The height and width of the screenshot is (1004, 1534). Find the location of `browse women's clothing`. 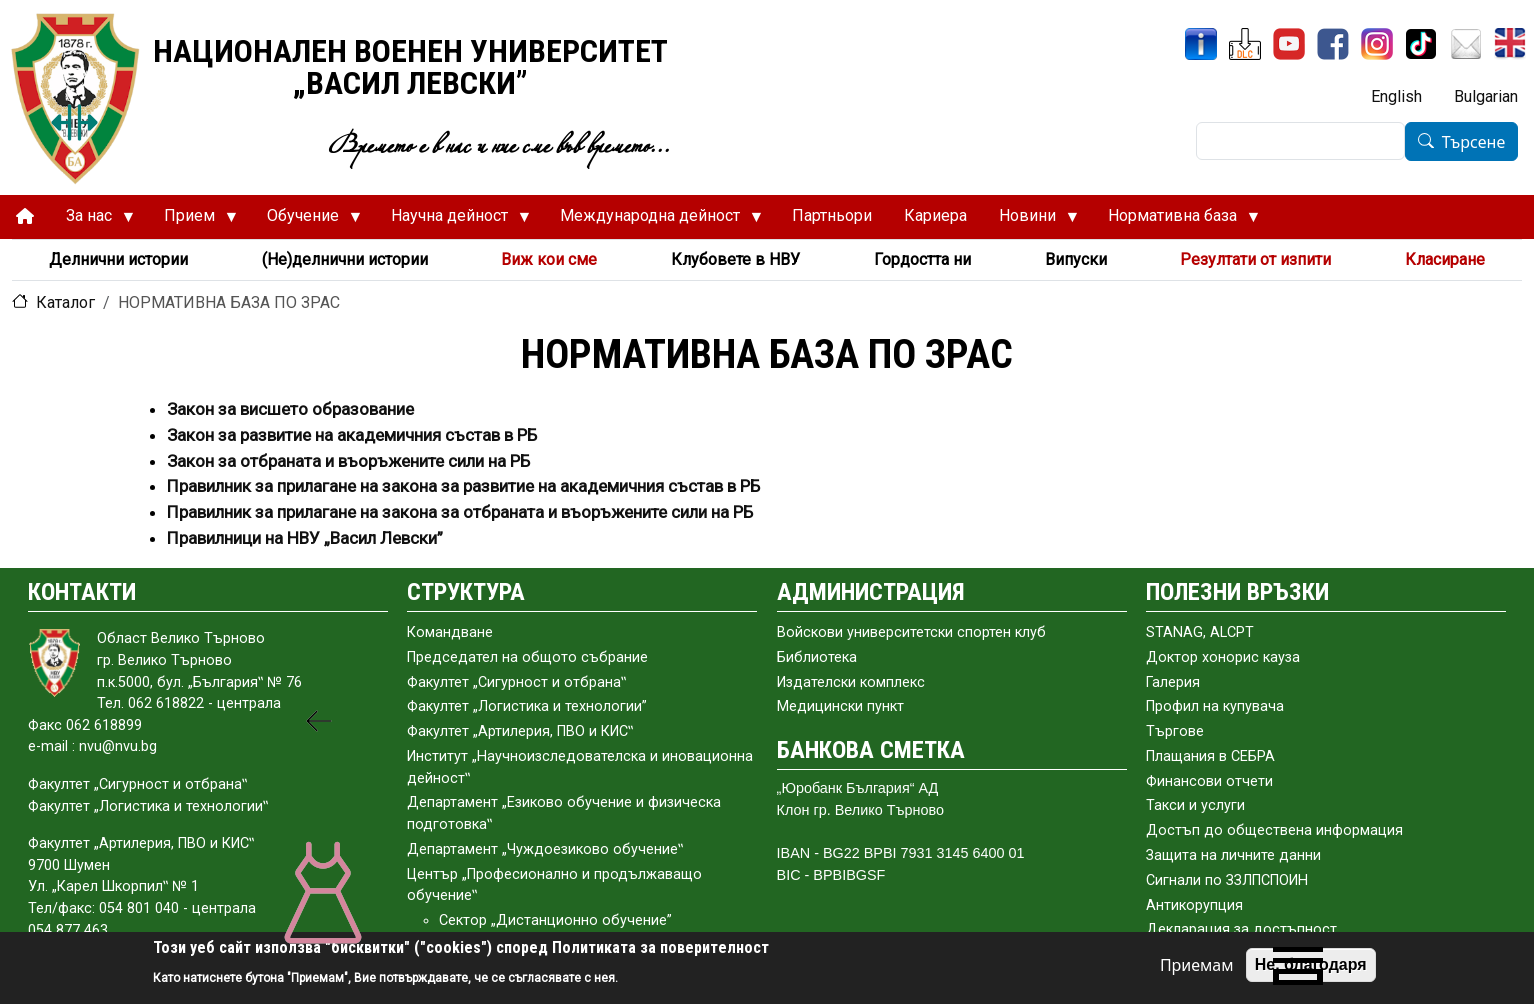

browse women's clothing is located at coordinates (323, 898).